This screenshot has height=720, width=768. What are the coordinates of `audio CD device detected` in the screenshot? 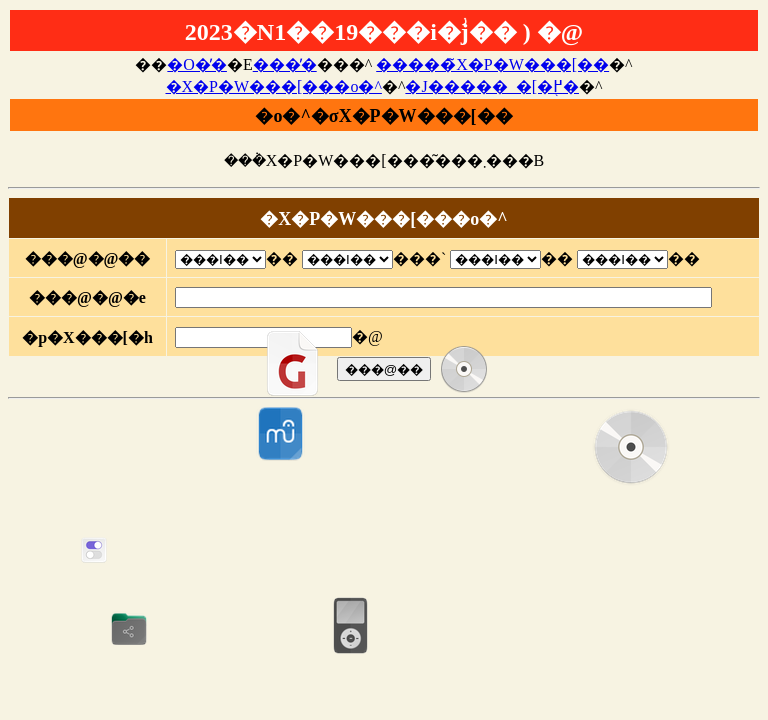 It's located at (464, 369).